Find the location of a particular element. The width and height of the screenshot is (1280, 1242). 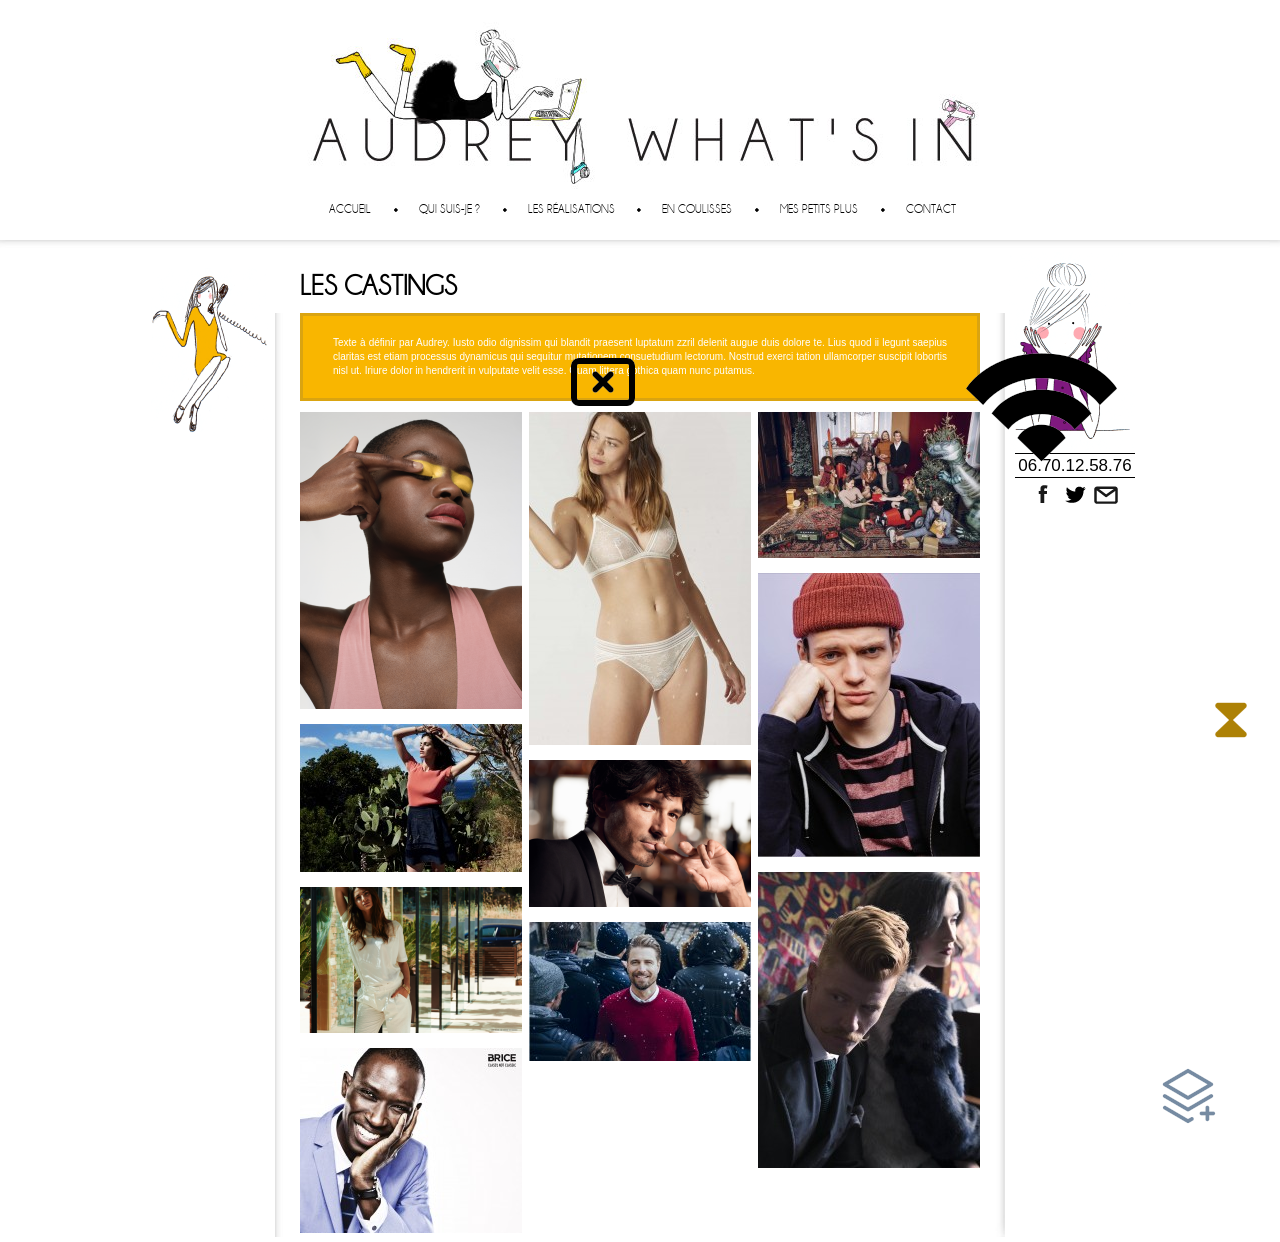

add a new layer to the stack is located at coordinates (1188, 1096).